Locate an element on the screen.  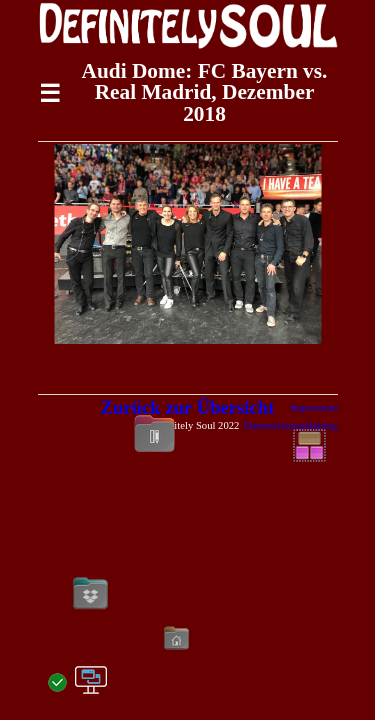
open your dropbox synced folder is located at coordinates (90, 592).